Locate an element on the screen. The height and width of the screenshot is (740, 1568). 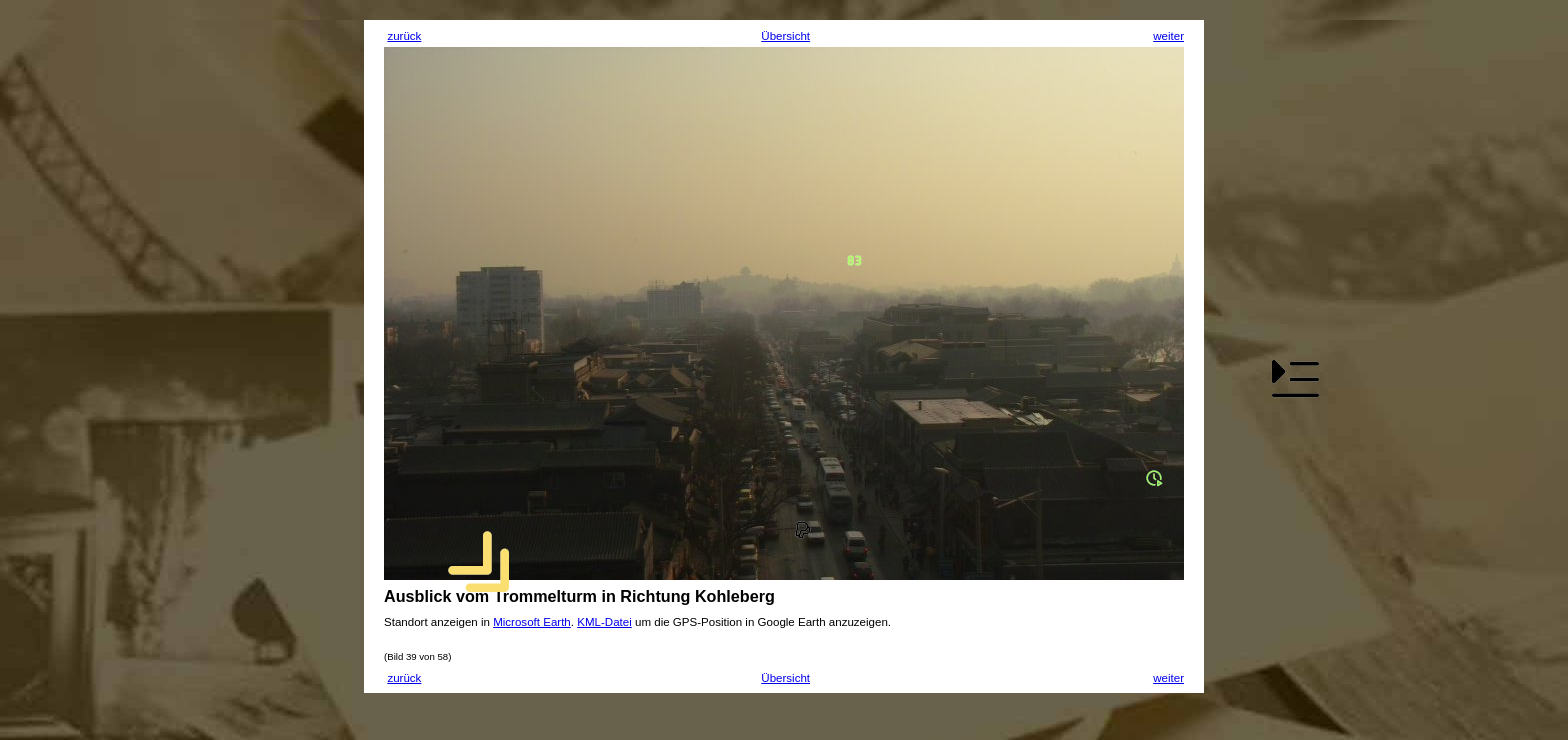
increase text indentation is located at coordinates (1295, 379).